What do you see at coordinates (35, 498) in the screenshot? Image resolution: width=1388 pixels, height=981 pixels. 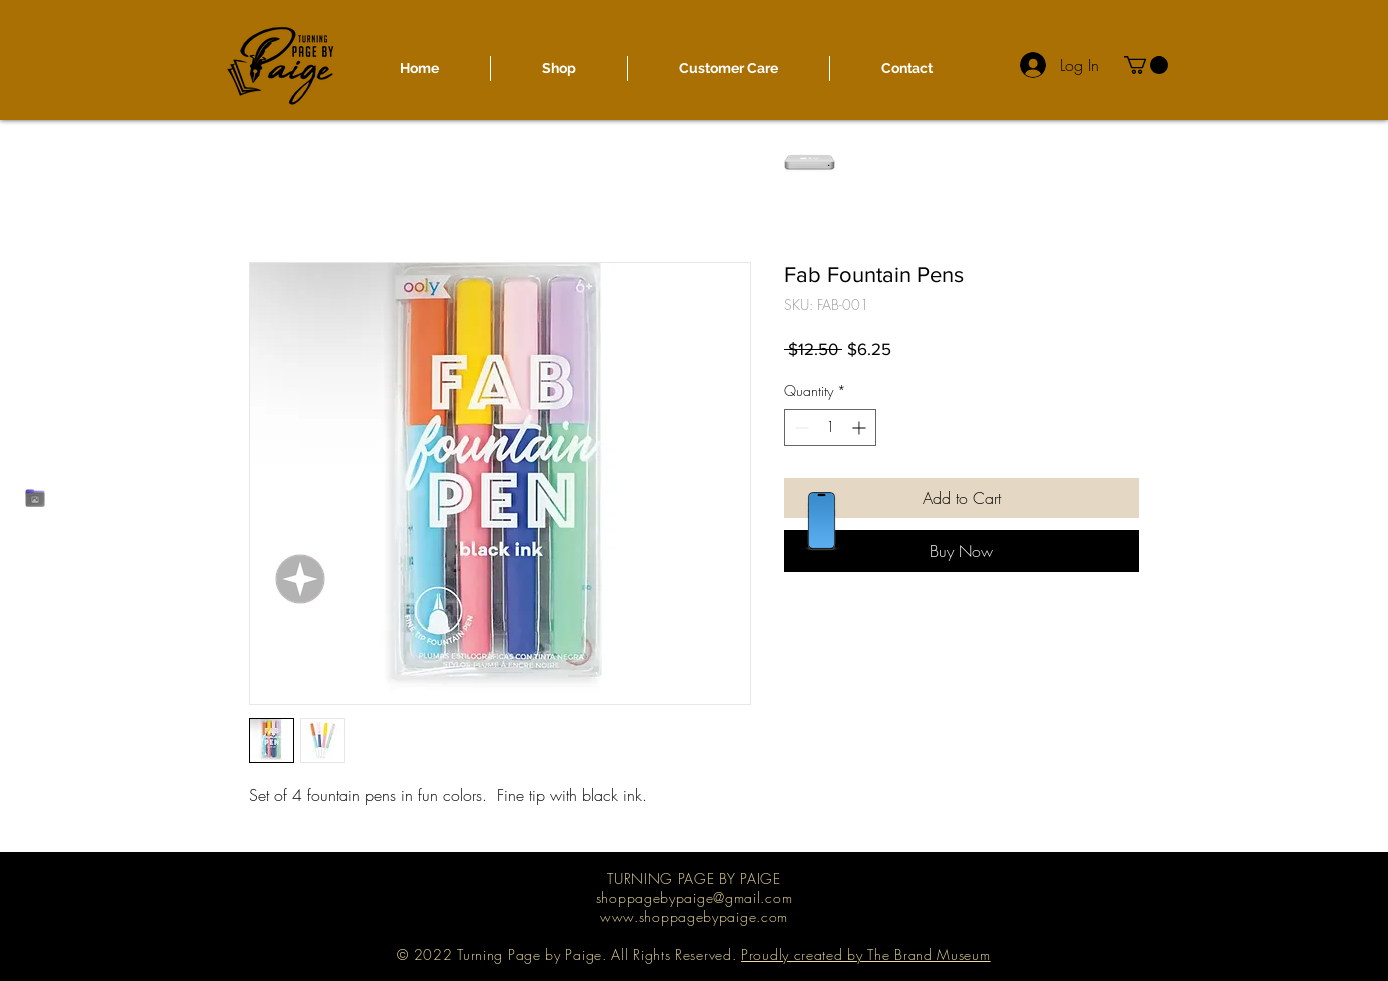 I see `open your pictures folder` at bounding box center [35, 498].